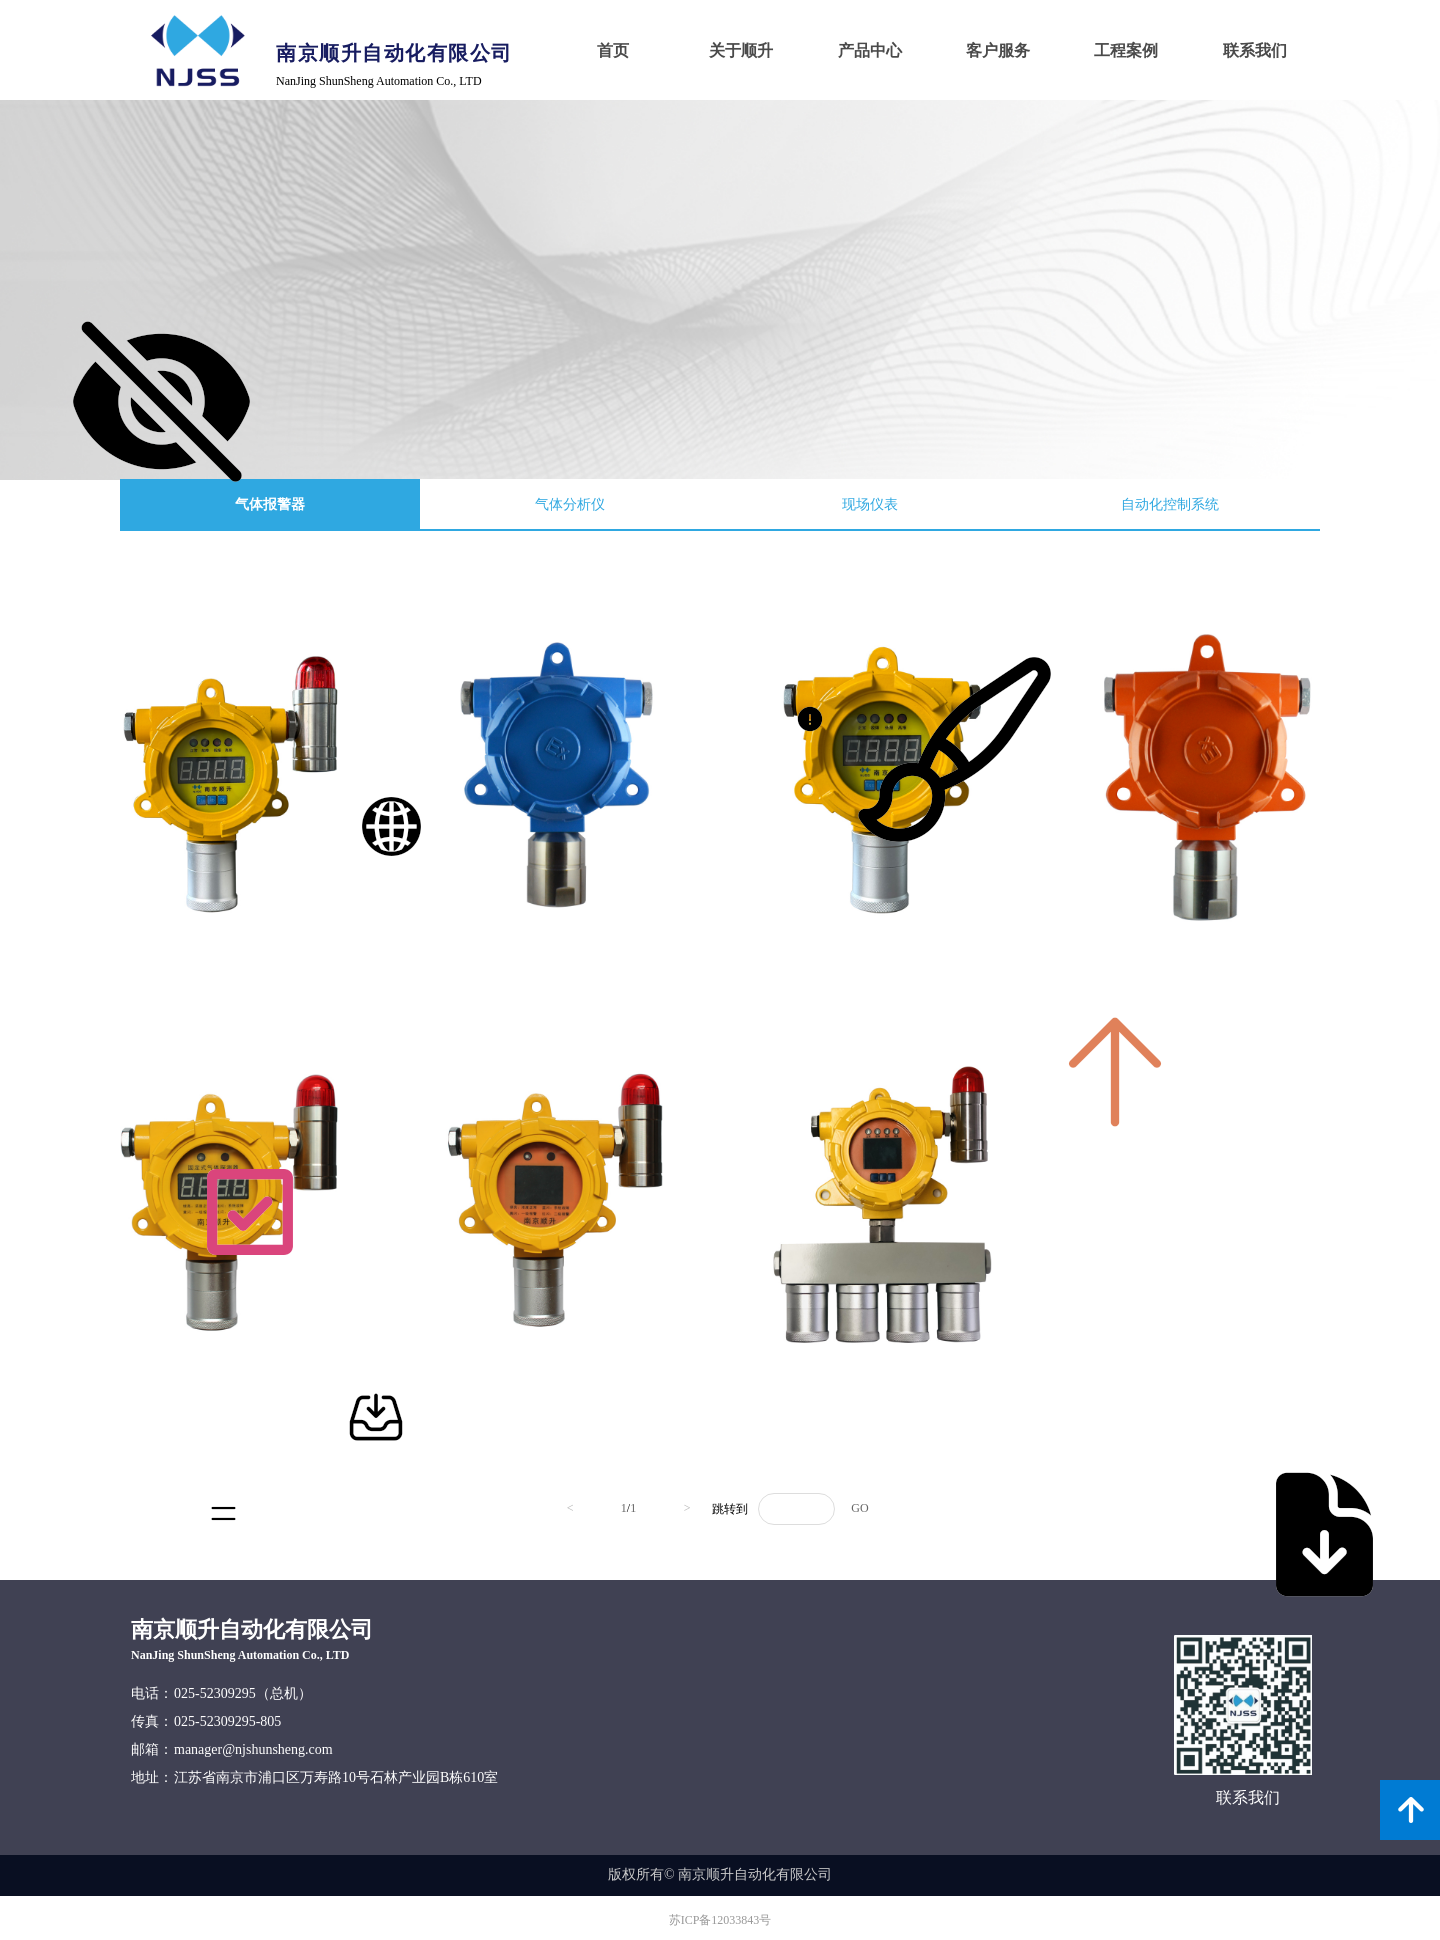  Describe the element at coordinates (223, 1513) in the screenshot. I see `open menu or navigation options` at that location.